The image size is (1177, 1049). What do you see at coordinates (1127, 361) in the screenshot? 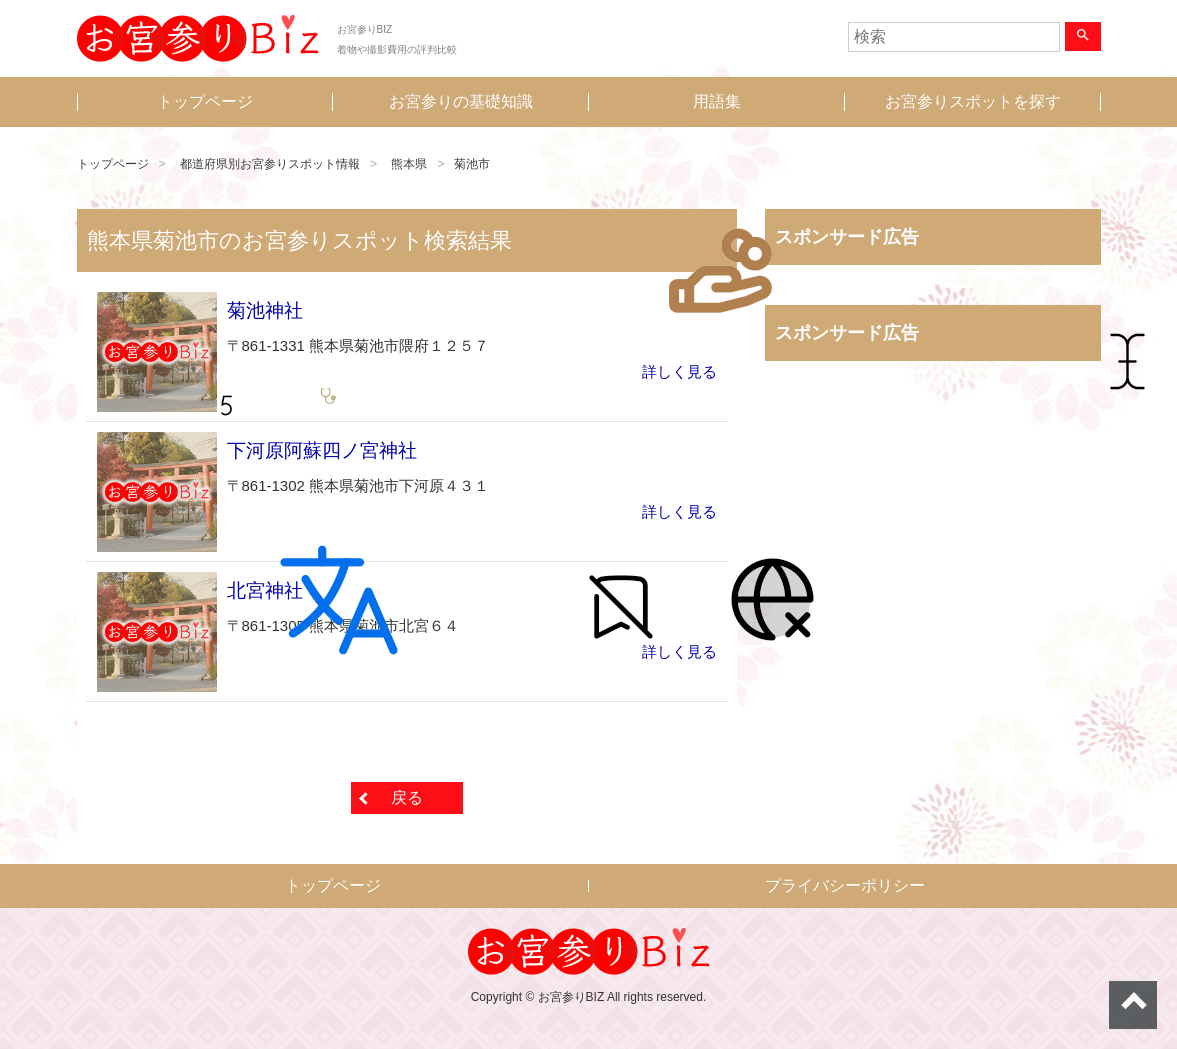
I see `text input field is active` at bounding box center [1127, 361].